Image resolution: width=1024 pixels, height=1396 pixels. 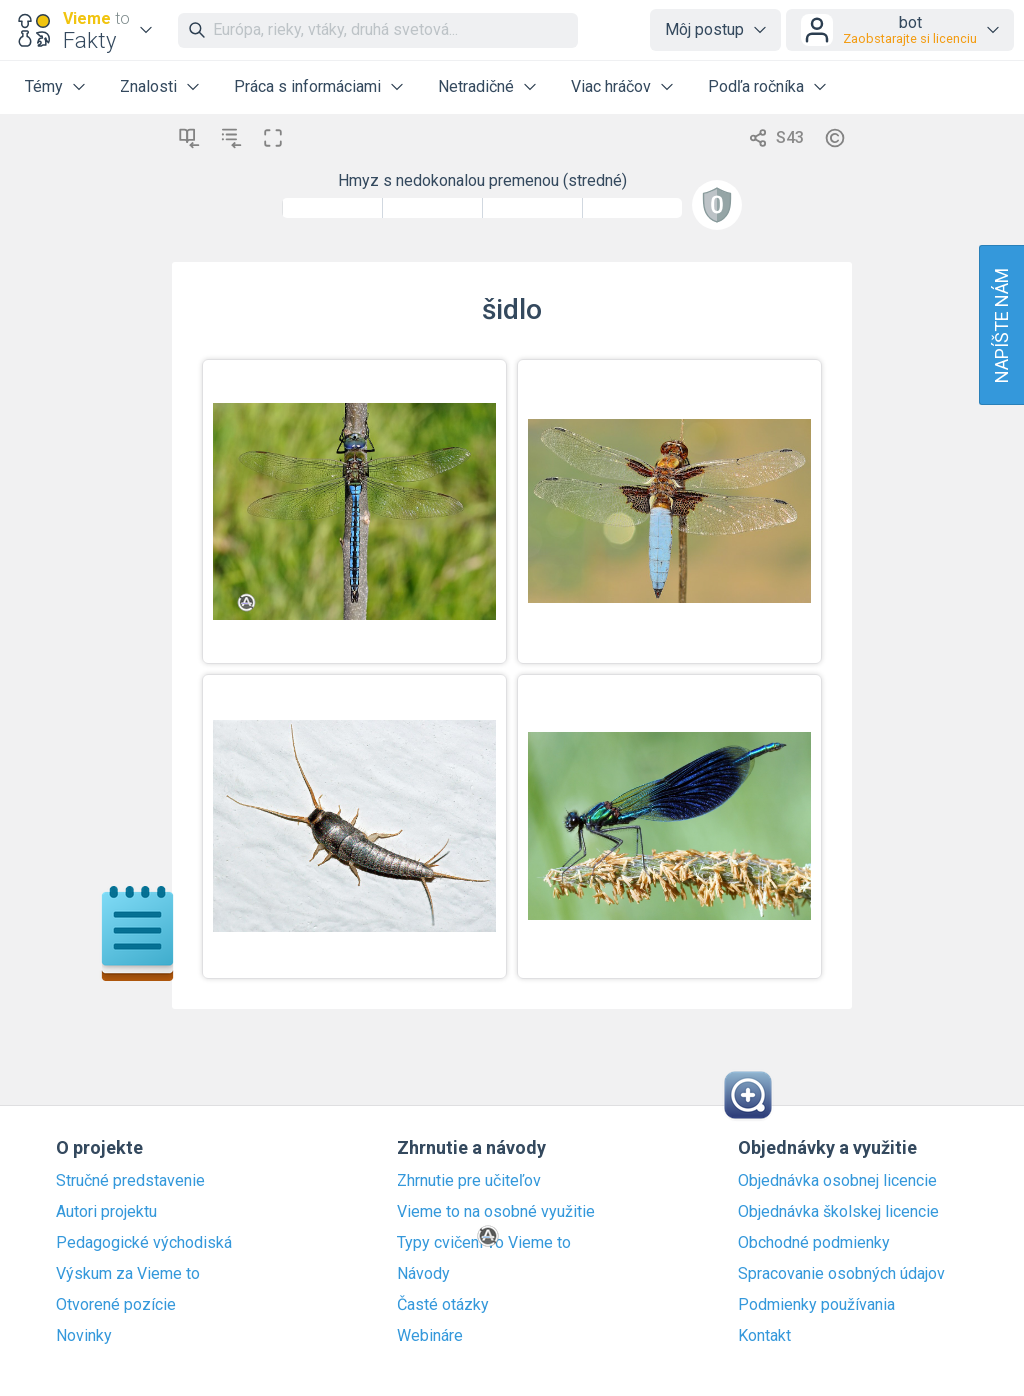 What do you see at coordinates (488, 1236) in the screenshot?
I see `open the software update application` at bounding box center [488, 1236].